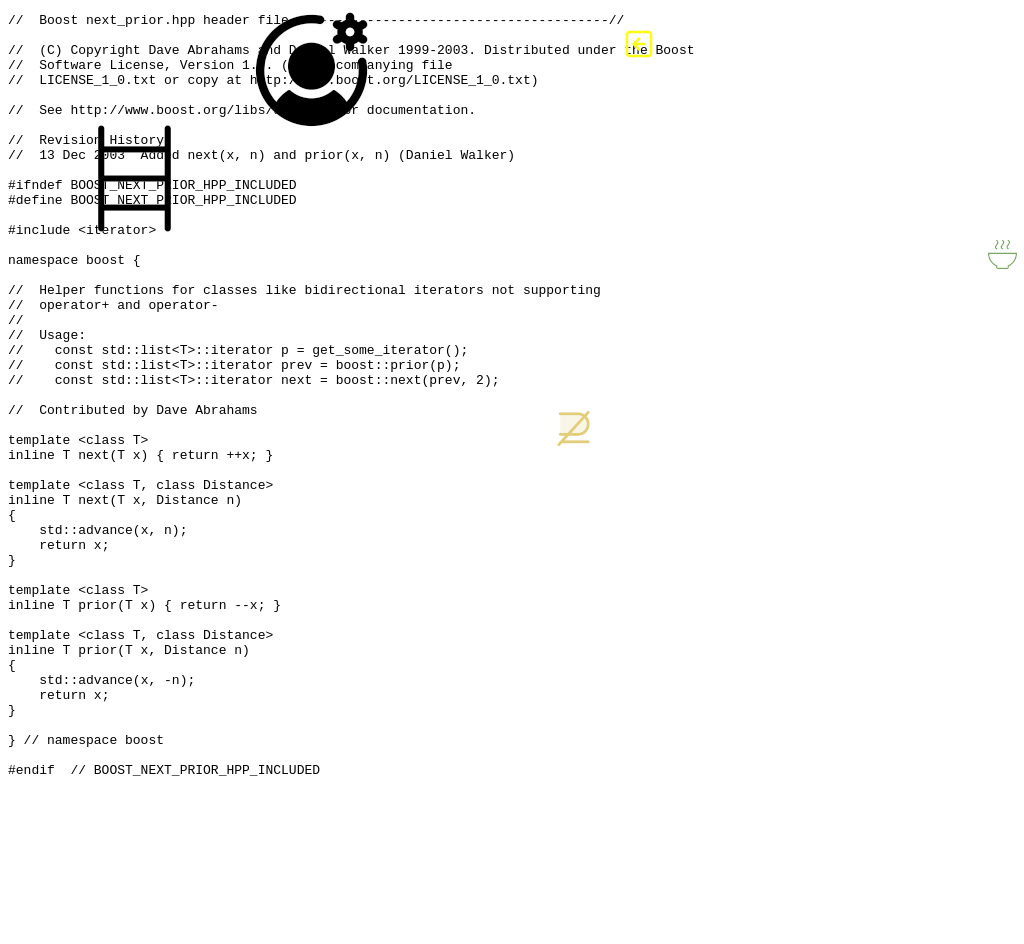 This screenshot has width=1024, height=944. What do you see at coordinates (573, 428) in the screenshot?
I see `indicates set is not a superset of another in mathematical notation` at bounding box center [573, 428].